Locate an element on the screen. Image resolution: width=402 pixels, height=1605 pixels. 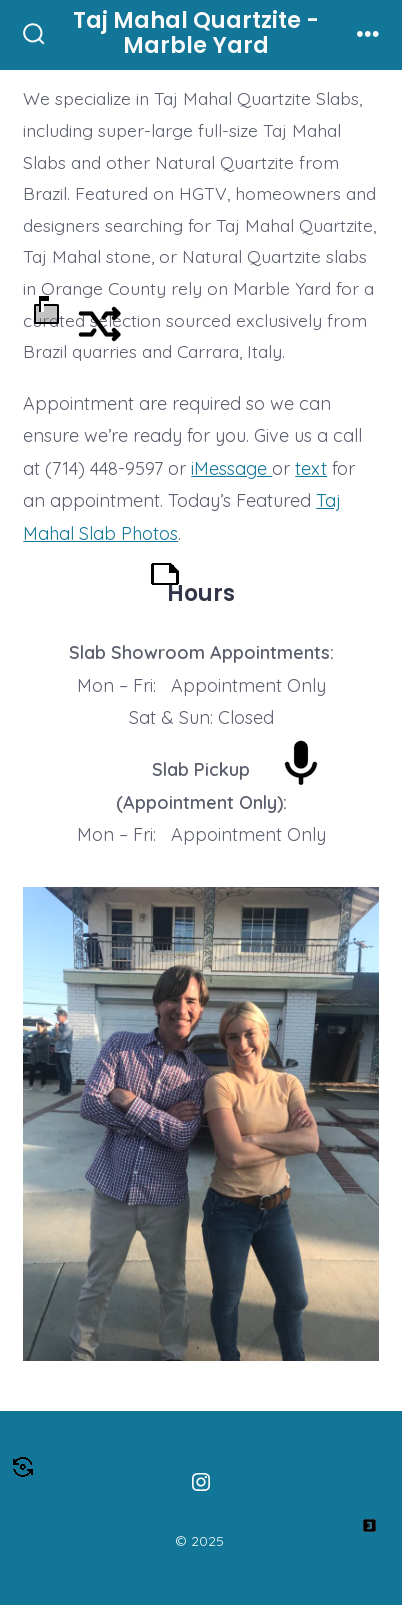
indicates new mail in your mailbox is located at coordinates (46, 311).